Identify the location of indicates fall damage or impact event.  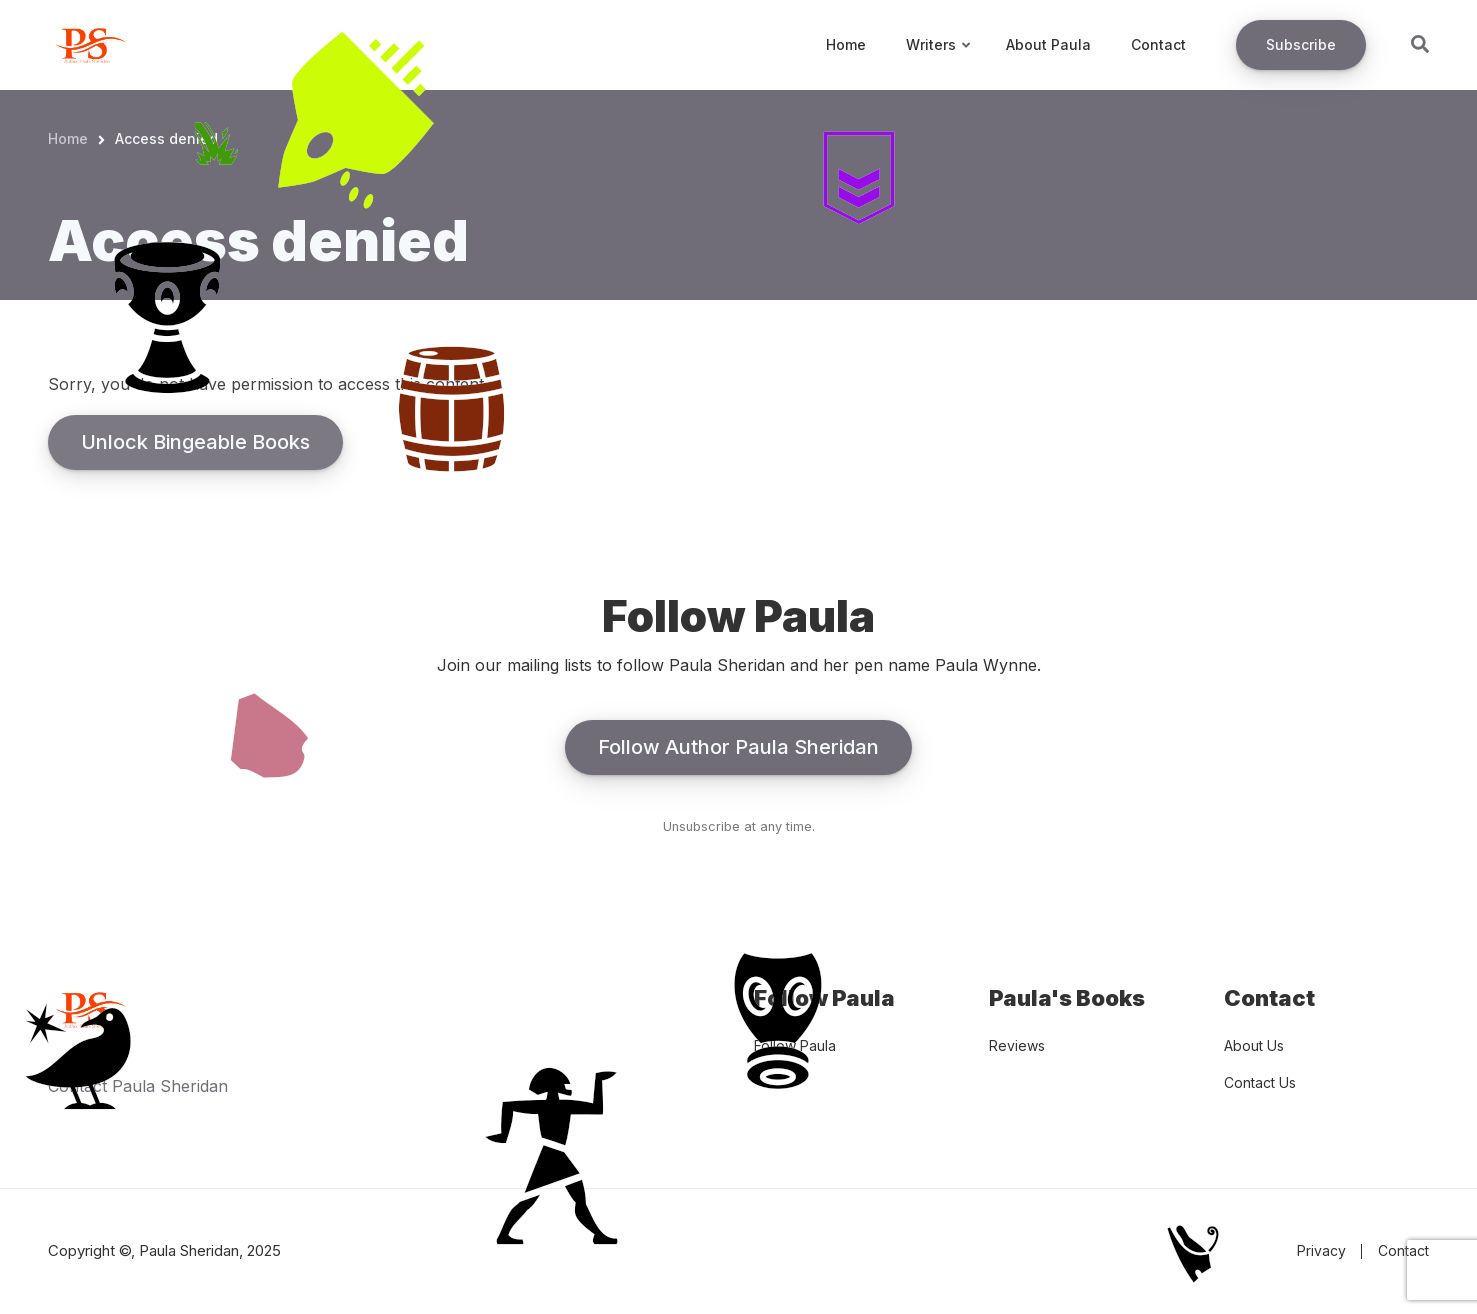
(216, 144).